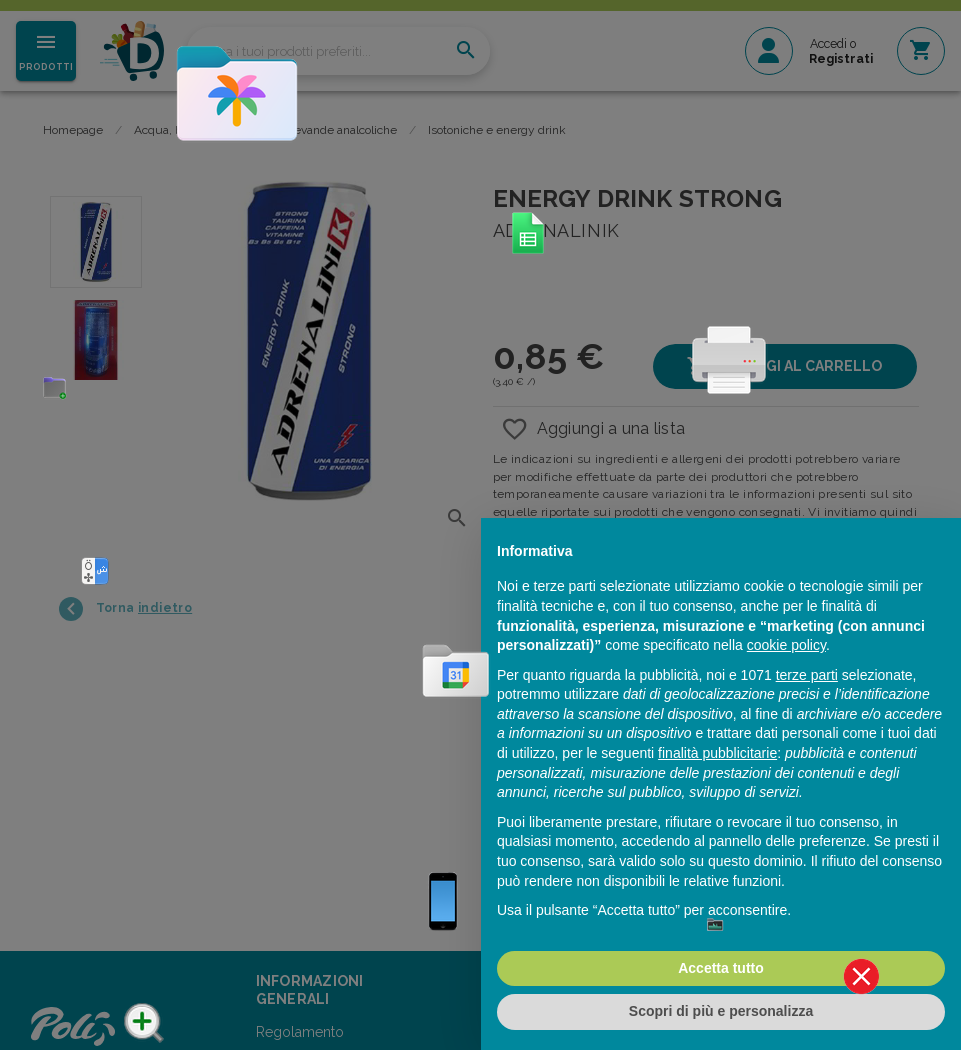  Describe the element at coordinates (455, 672) in the screenshot. I see `open folder containing google calendar files` at that location.